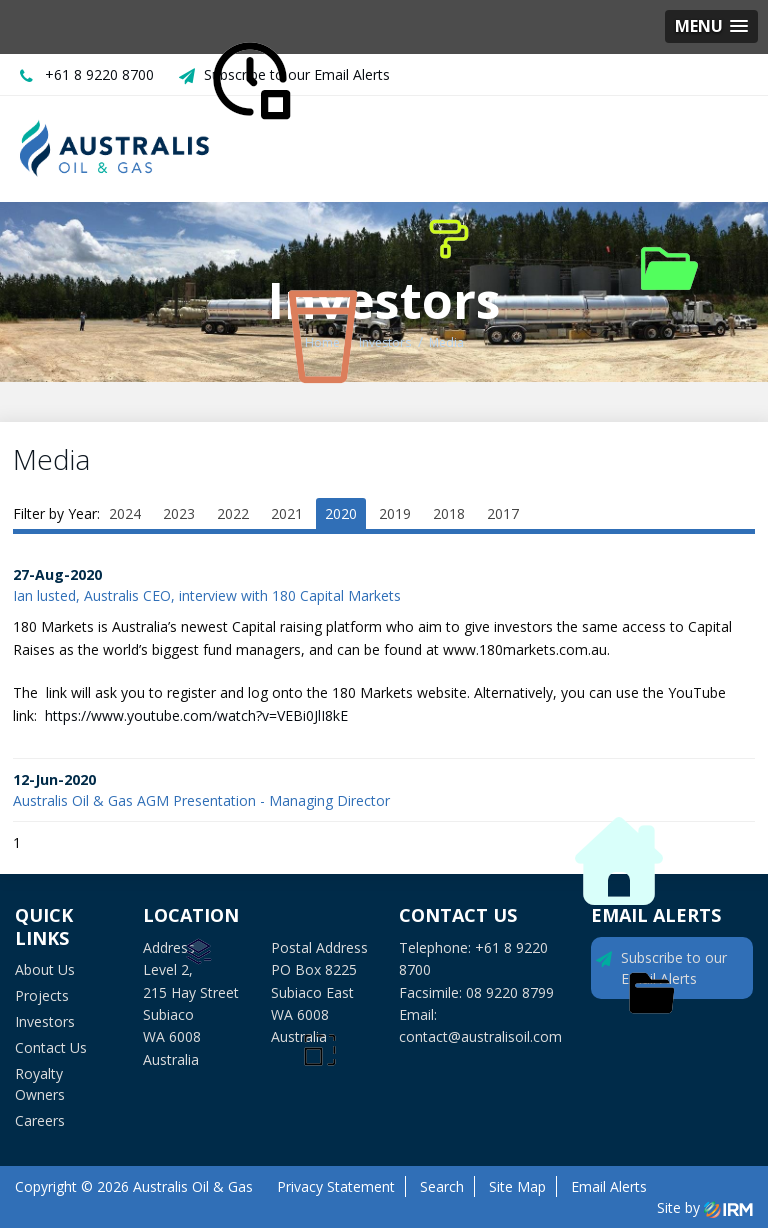 Image resolution: width=768 pixels, height=1228 pixels. I want to click on an open folder currently being viewed, so click(652, 993).